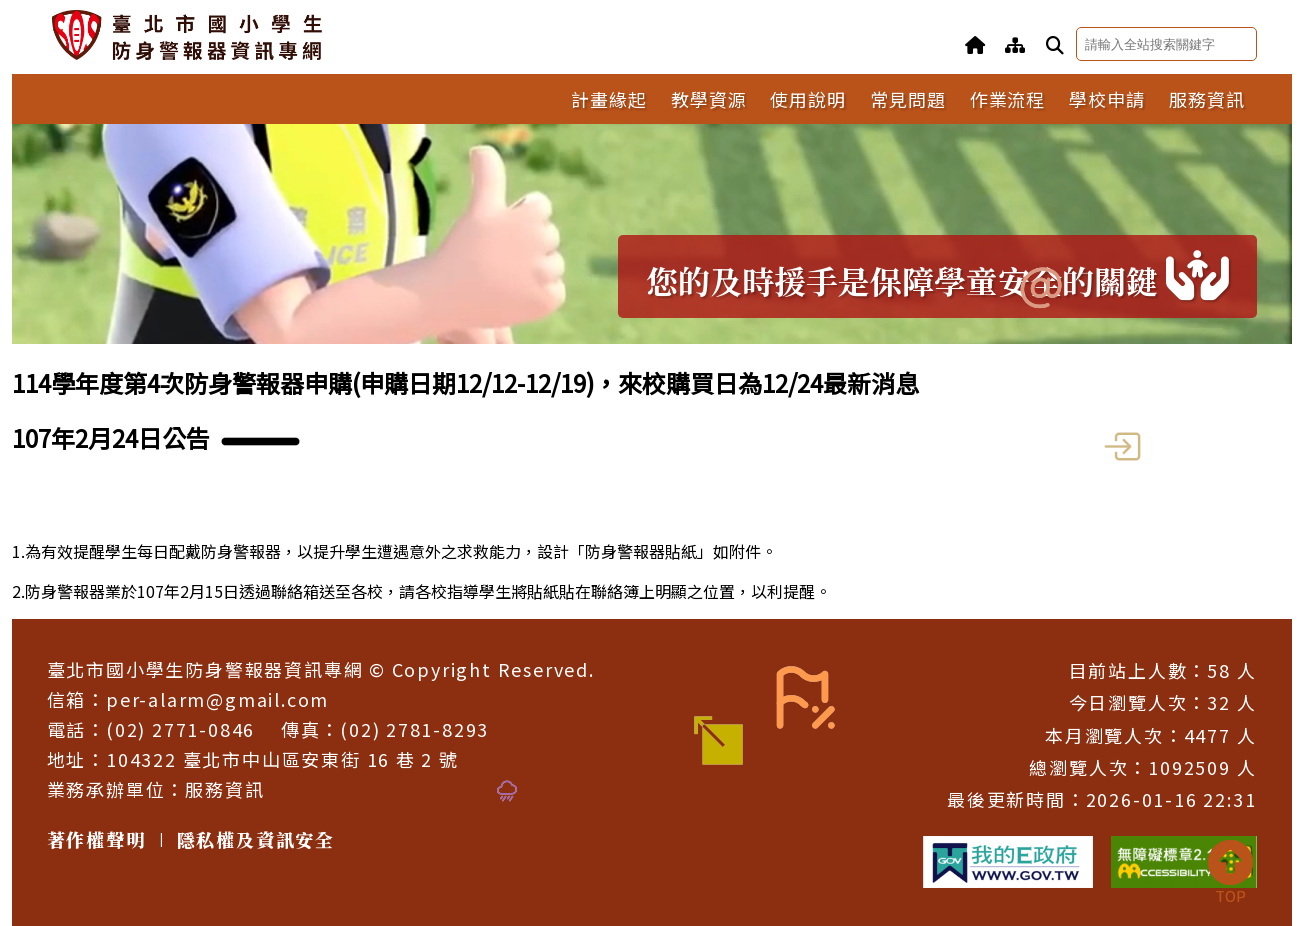 The width and height of the screenshot is (1303, 926). Describe the element at coordinates (1041, 288) in the screenshot. I see `mention a user in a post or comment` at that location.